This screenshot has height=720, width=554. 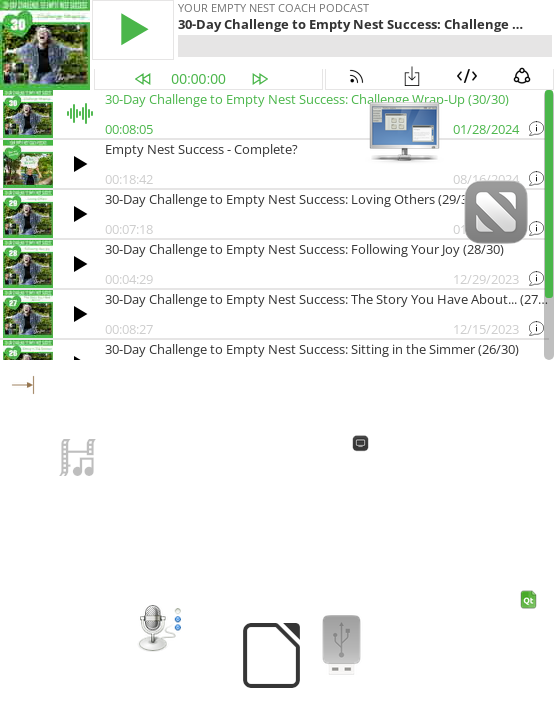 What do you see at coordinates (77, 457) in the screenshot?
I see `access multimedia applications` at bounding box center [77, 457].